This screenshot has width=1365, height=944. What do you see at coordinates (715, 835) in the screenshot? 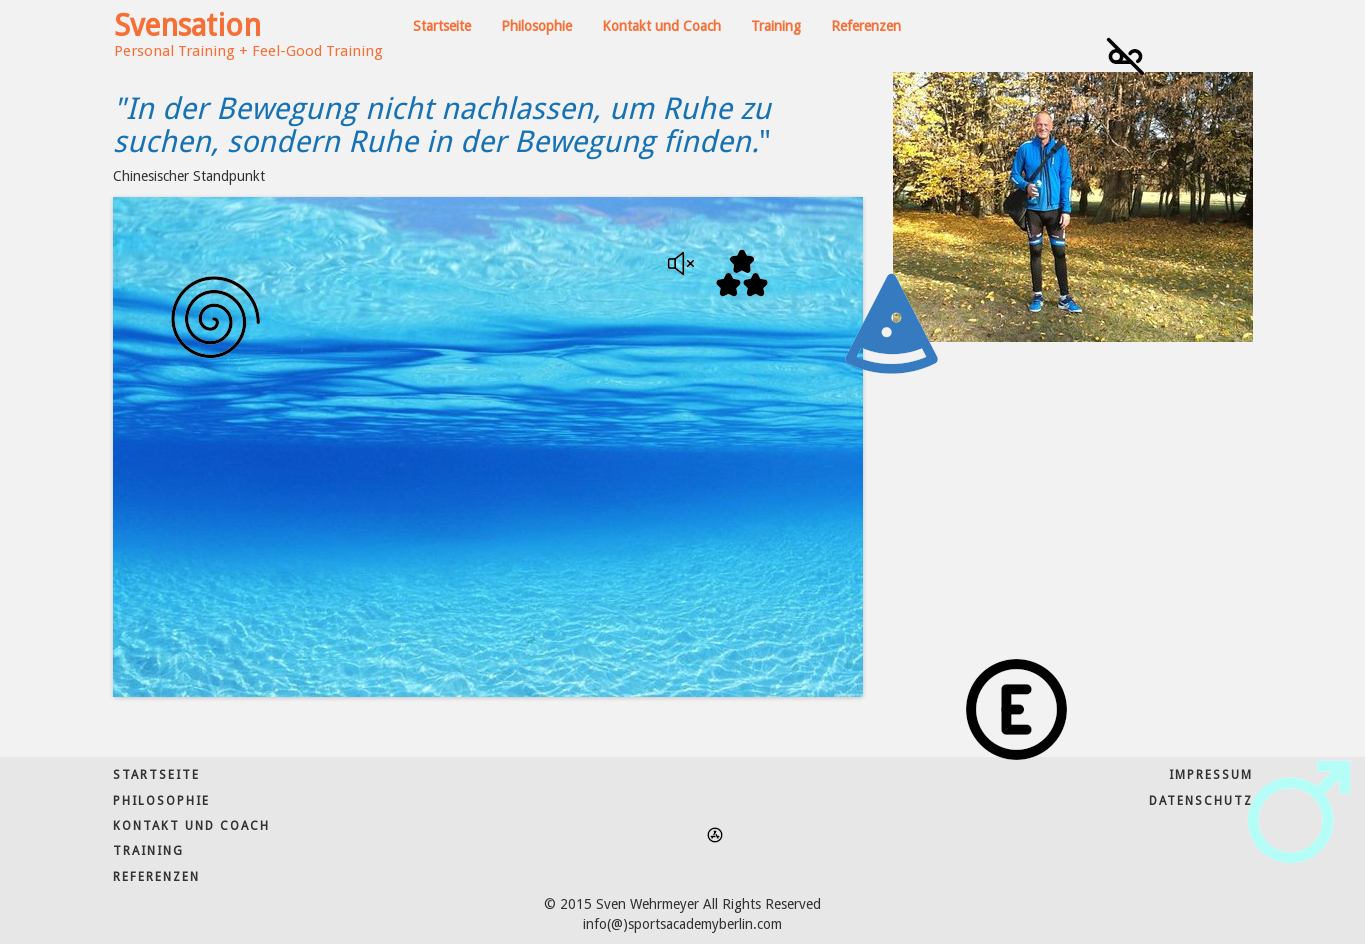
I see `download apps from the app store` at bounding box center [715, 835].